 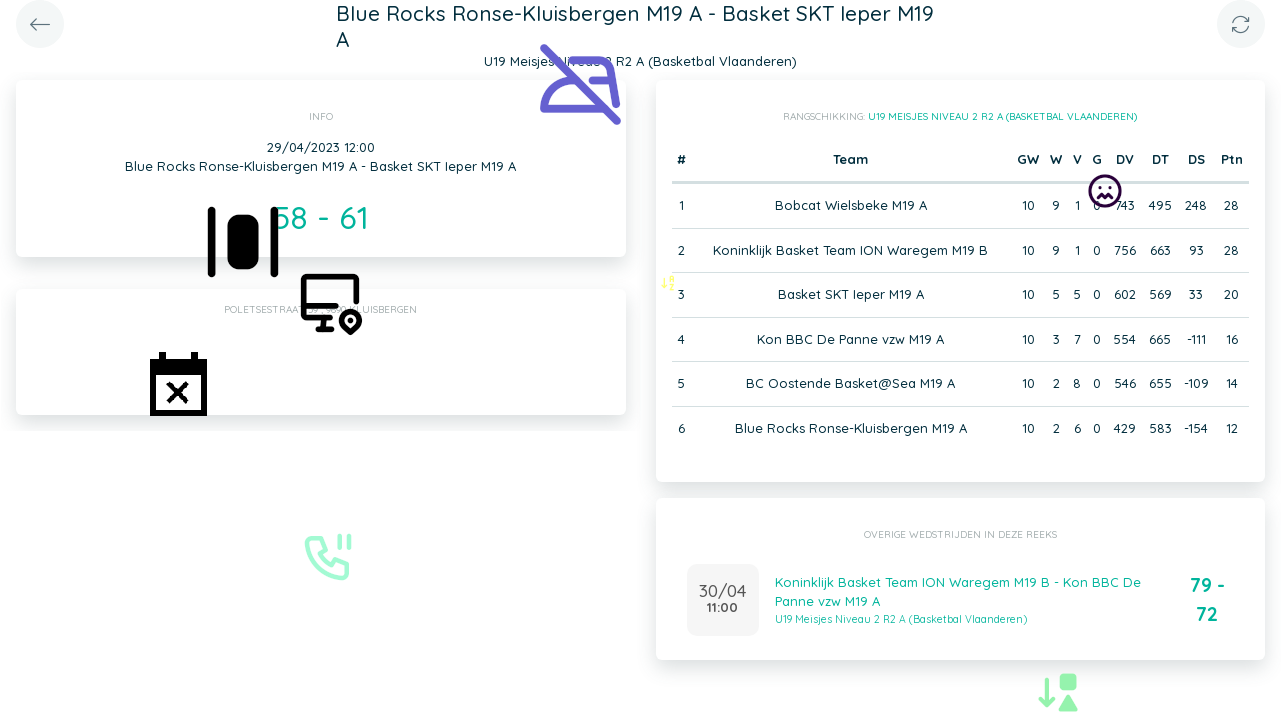 I want to click on sort items by shape in ascending order, so click(x=1057, y=692).